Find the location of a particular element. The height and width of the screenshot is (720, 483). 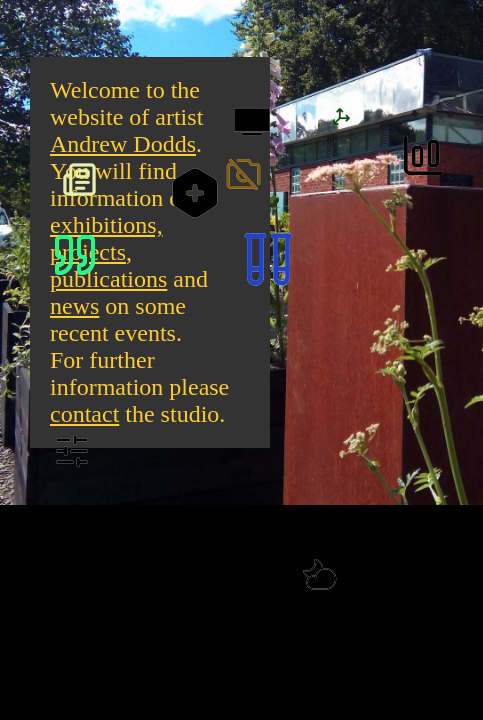

view news articles or updates is located at coordinates (79, 179).